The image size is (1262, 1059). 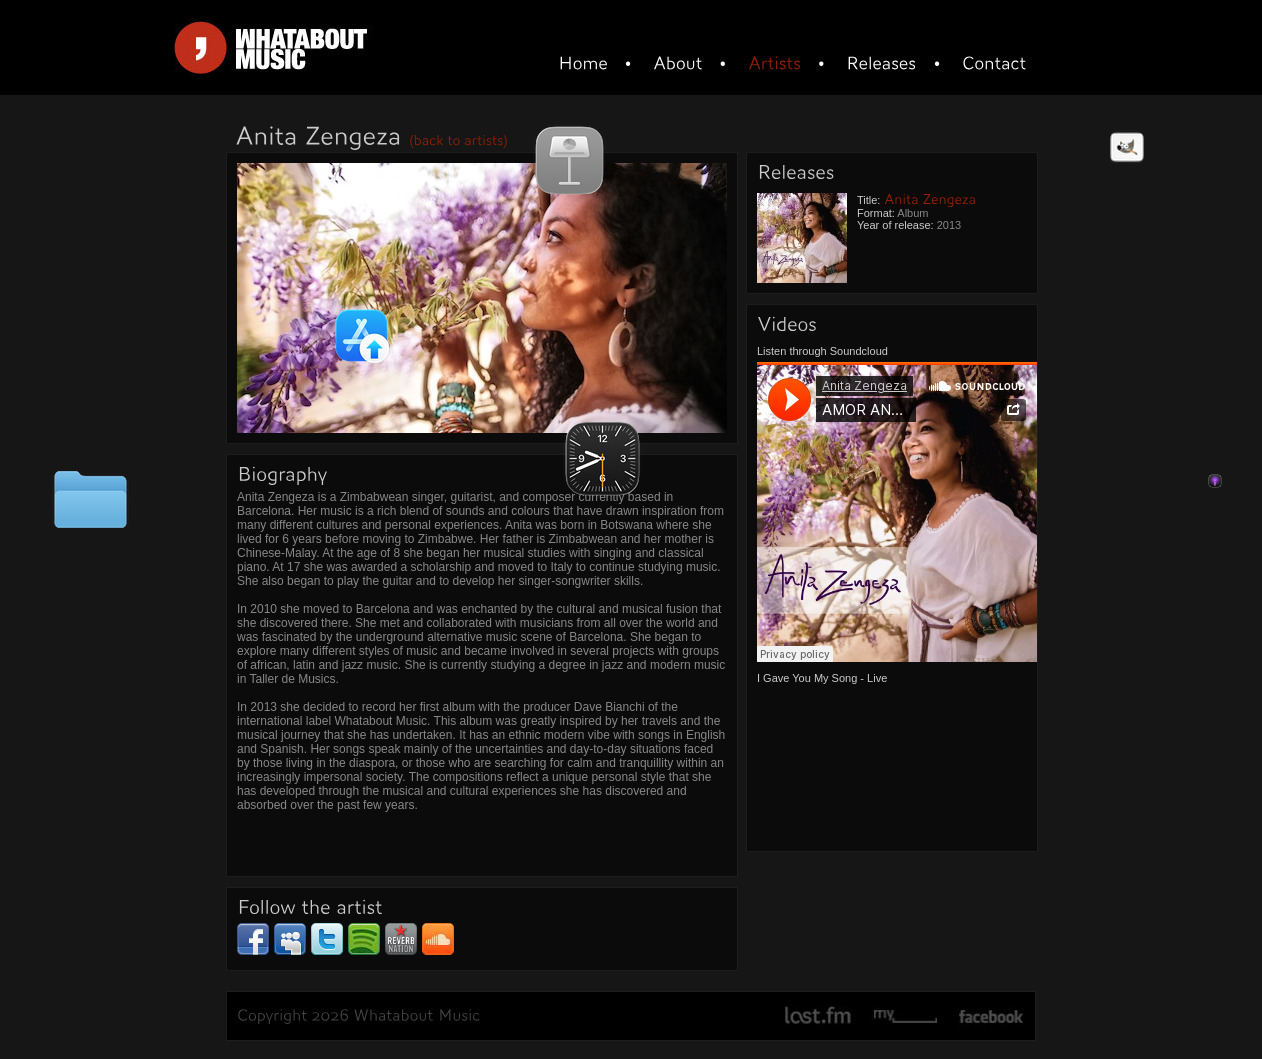 I want to click on open Keynote to create or edit presentations, so click(x=569, y=160).